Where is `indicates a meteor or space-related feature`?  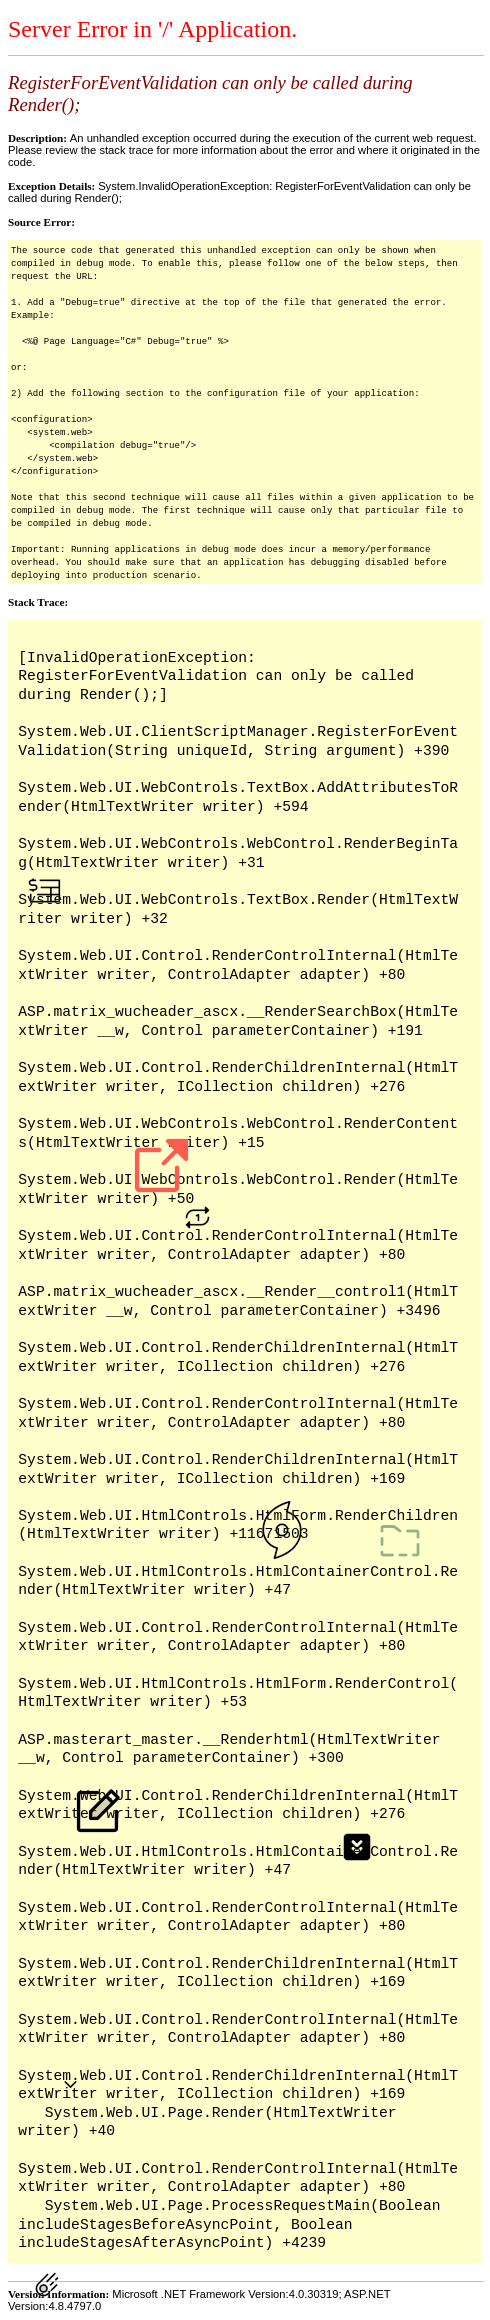 indicates a meteor or space-related feature is located at coordinates (47, 2285).